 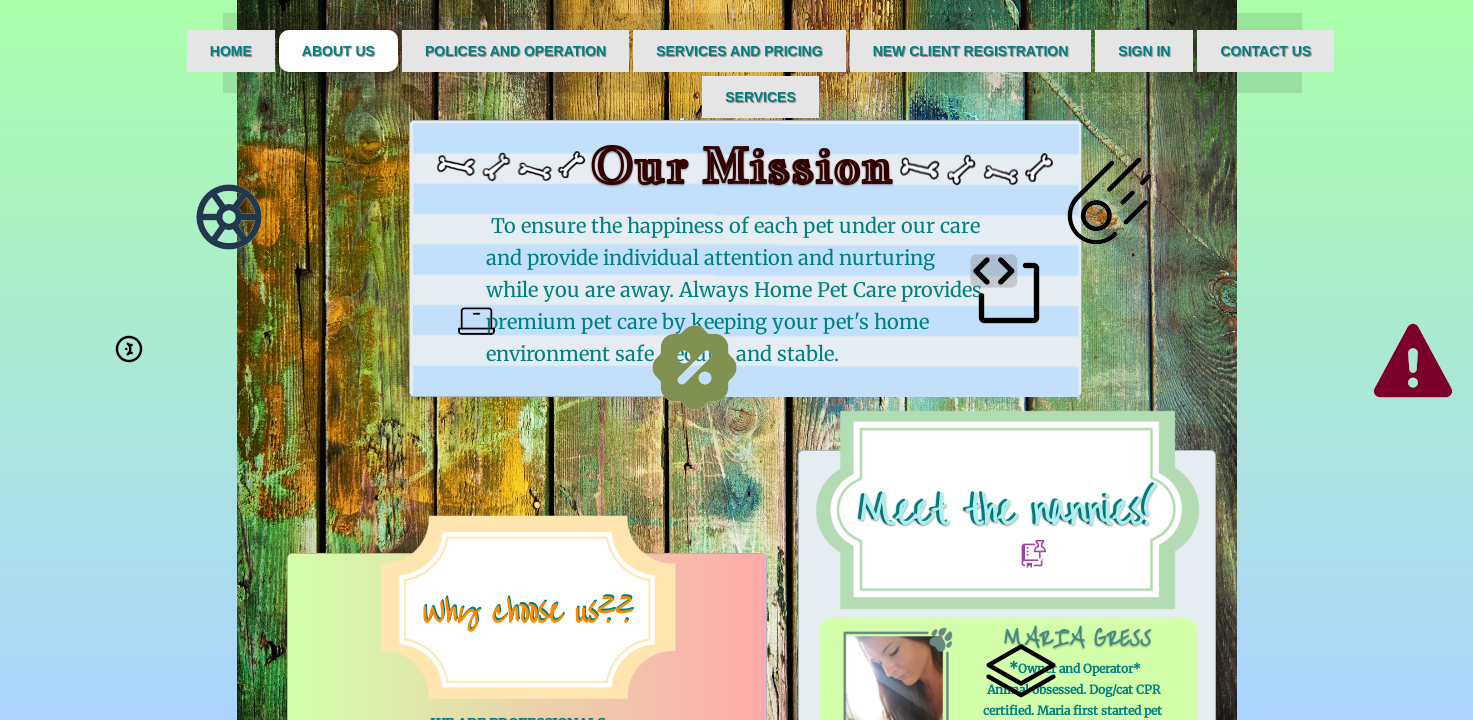 What do you see at coordinates (476, 320) in the screenshot?
I see `switch to desktop or laptop view` at bounding box center [476, 320].